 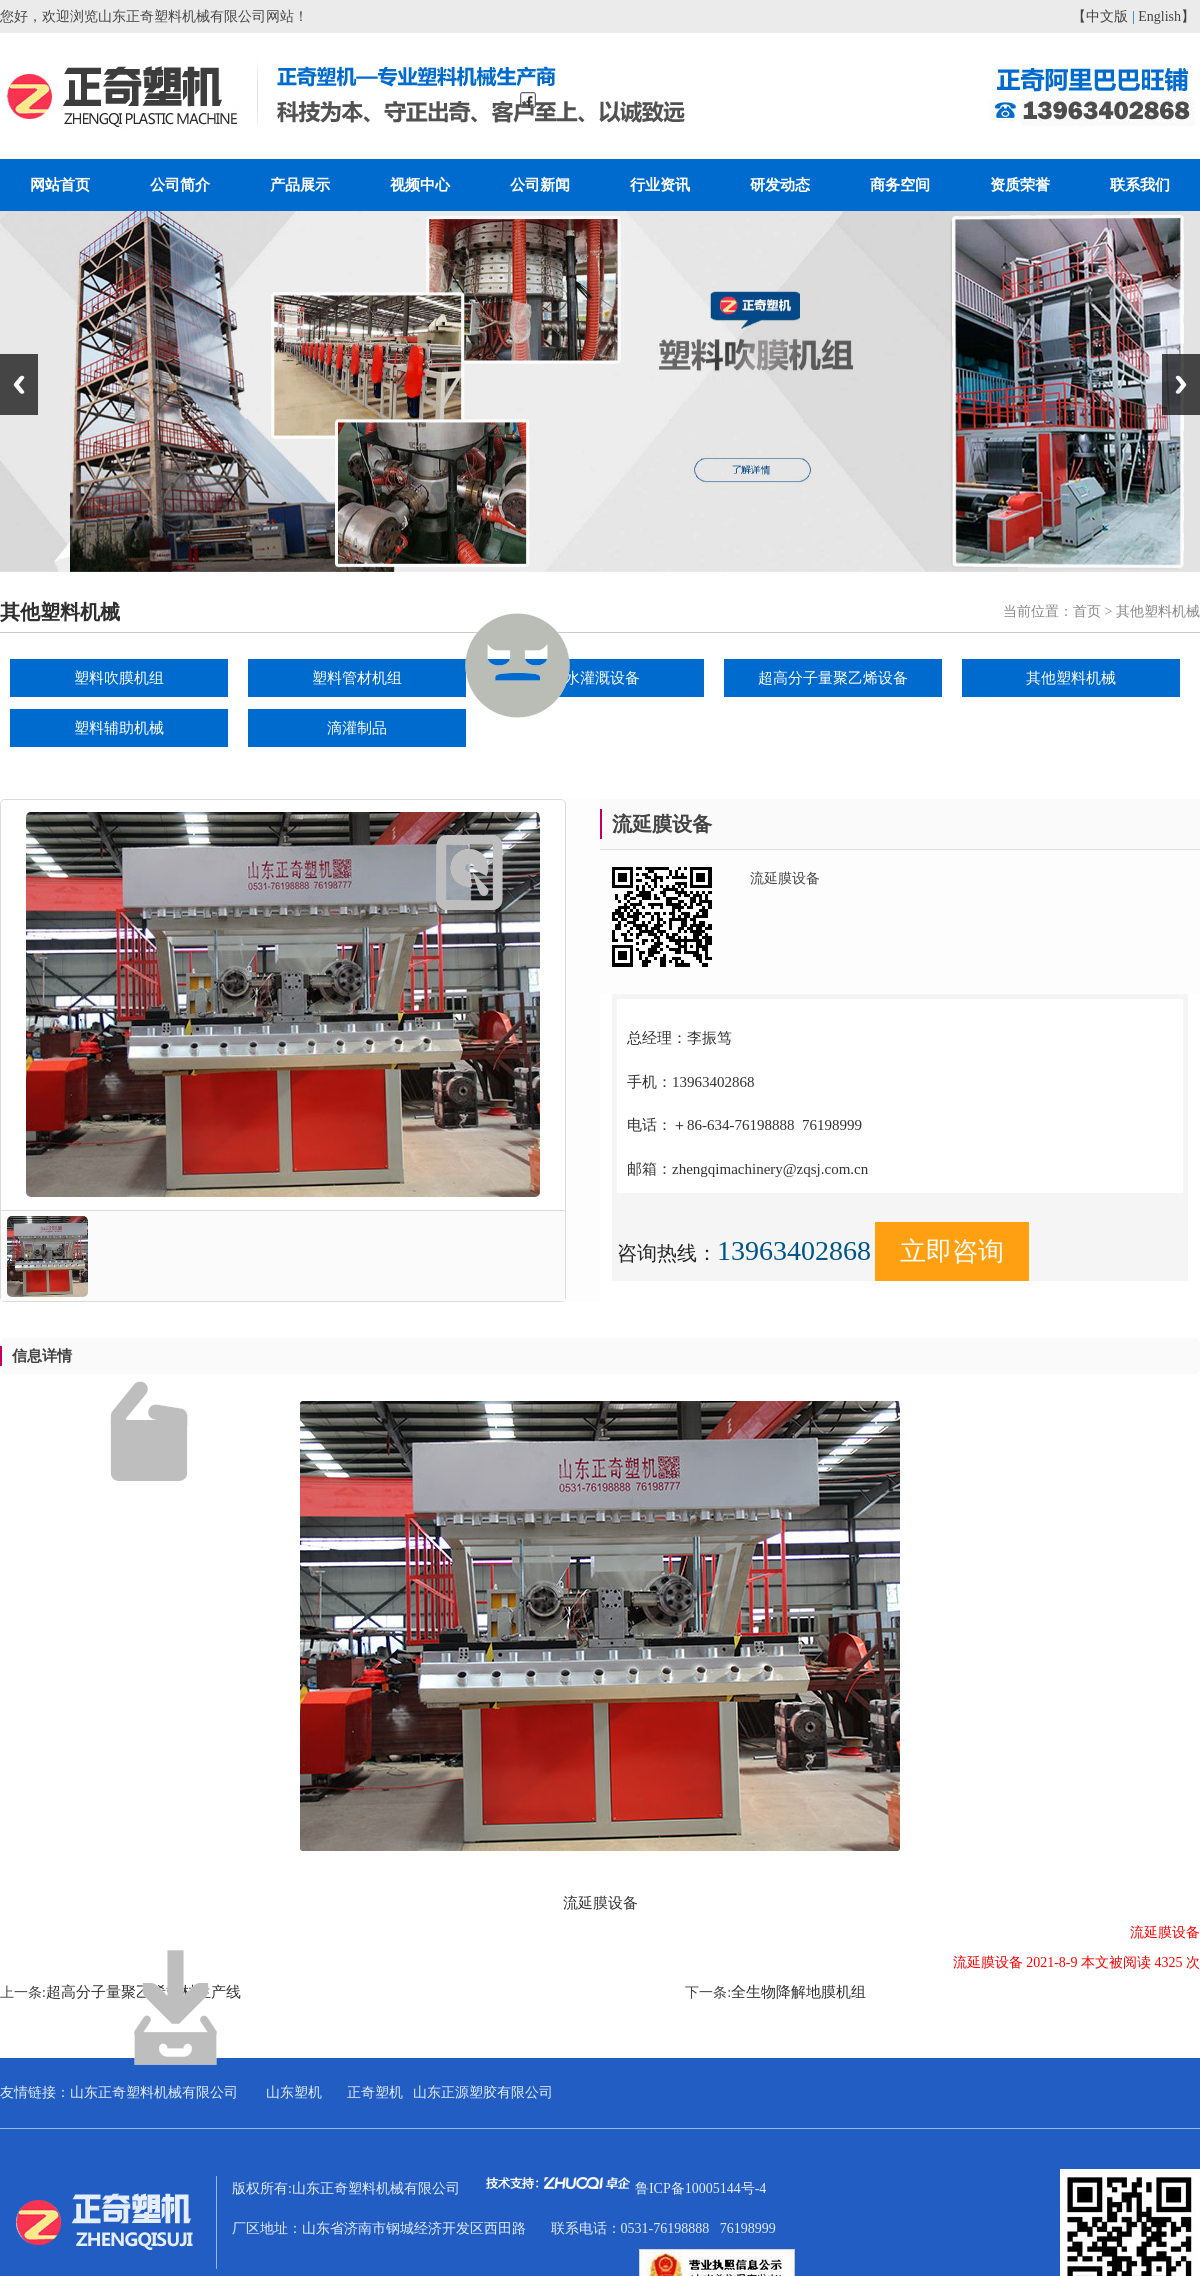 What do you see at coordinates (175, 2007) in the screenshot?
I see `save the current document` at bounding box center [175, 2007].